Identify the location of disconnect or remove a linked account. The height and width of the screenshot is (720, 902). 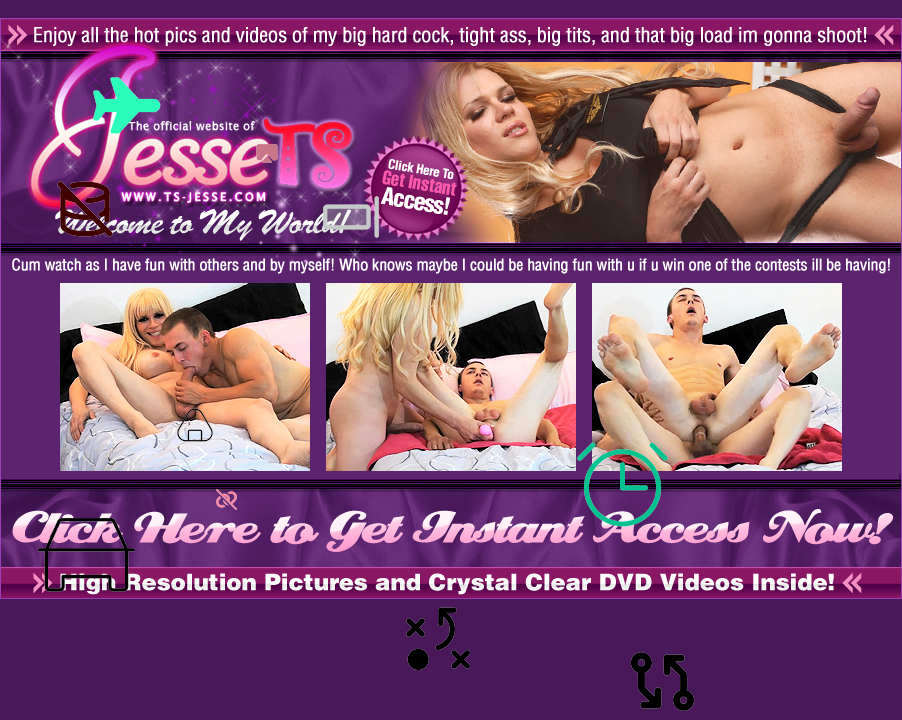
(226, 499).